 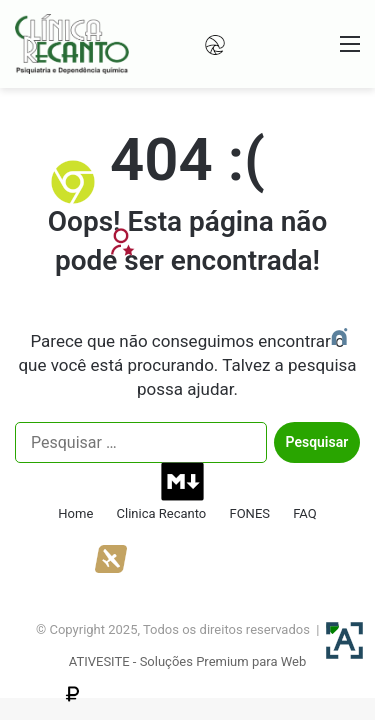 What do you see at coordinates (121, 242) in the screenshot?
I see `view featured or starred user profile` at bounding box center [121, 242].